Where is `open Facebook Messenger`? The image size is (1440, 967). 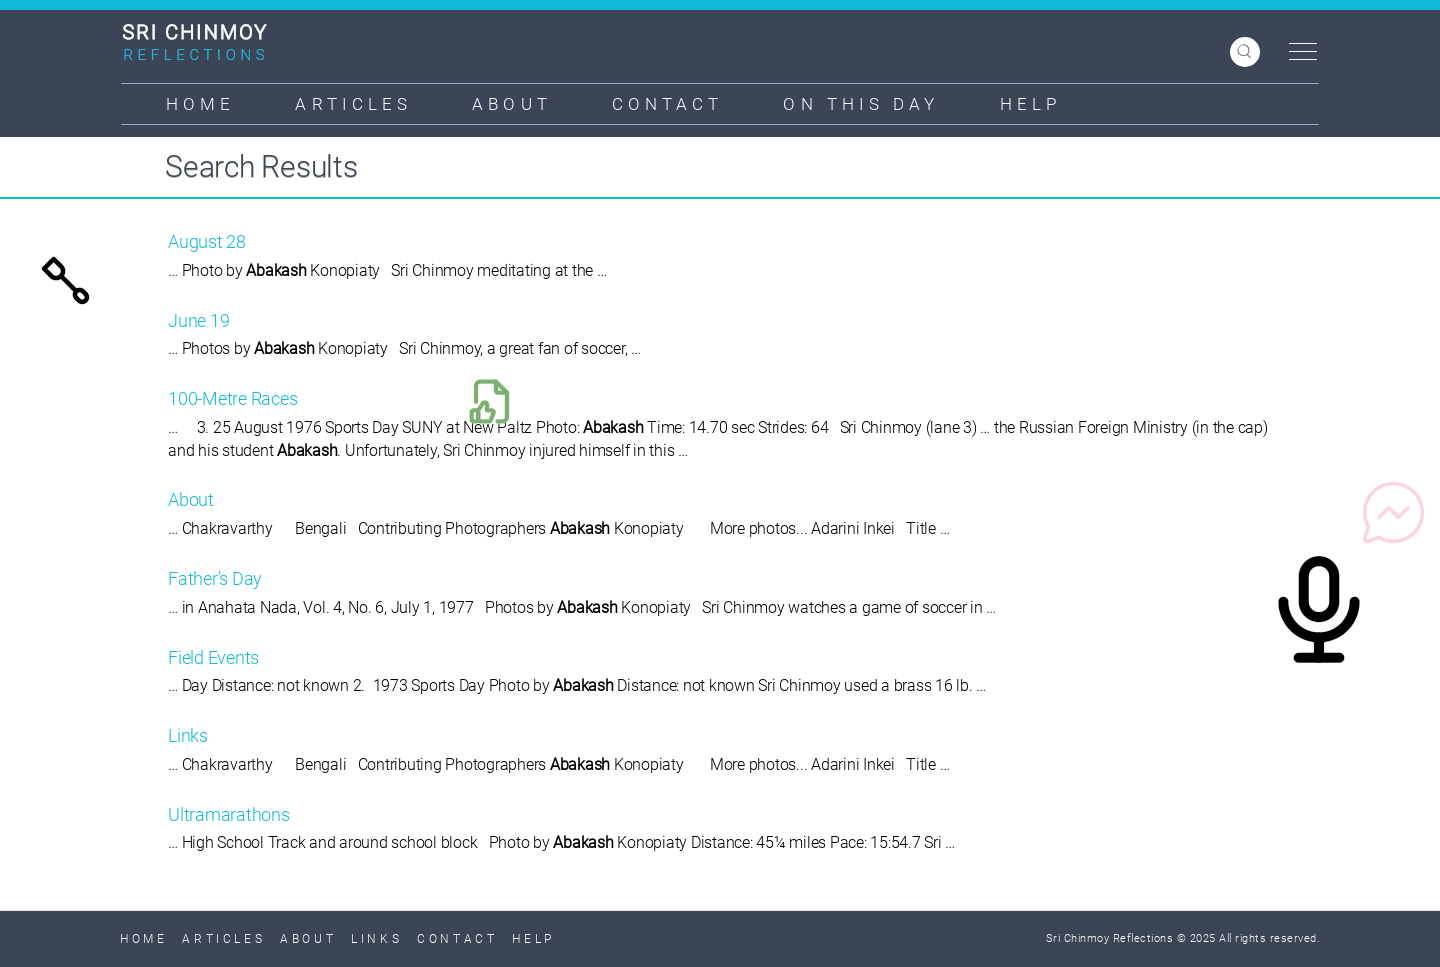
open Facebook Messenger is located at coordinates (1393, 512).